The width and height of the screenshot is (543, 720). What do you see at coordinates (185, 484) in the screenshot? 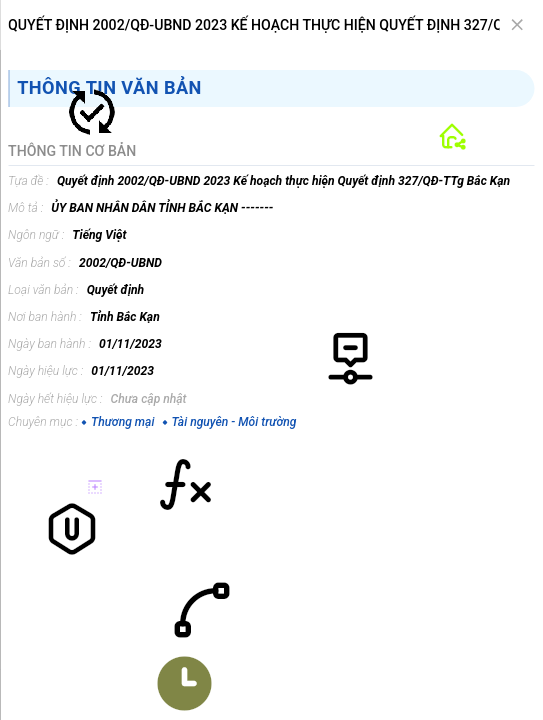
I see `insert a mathematical function or formula` at bounding box center [185, 484].